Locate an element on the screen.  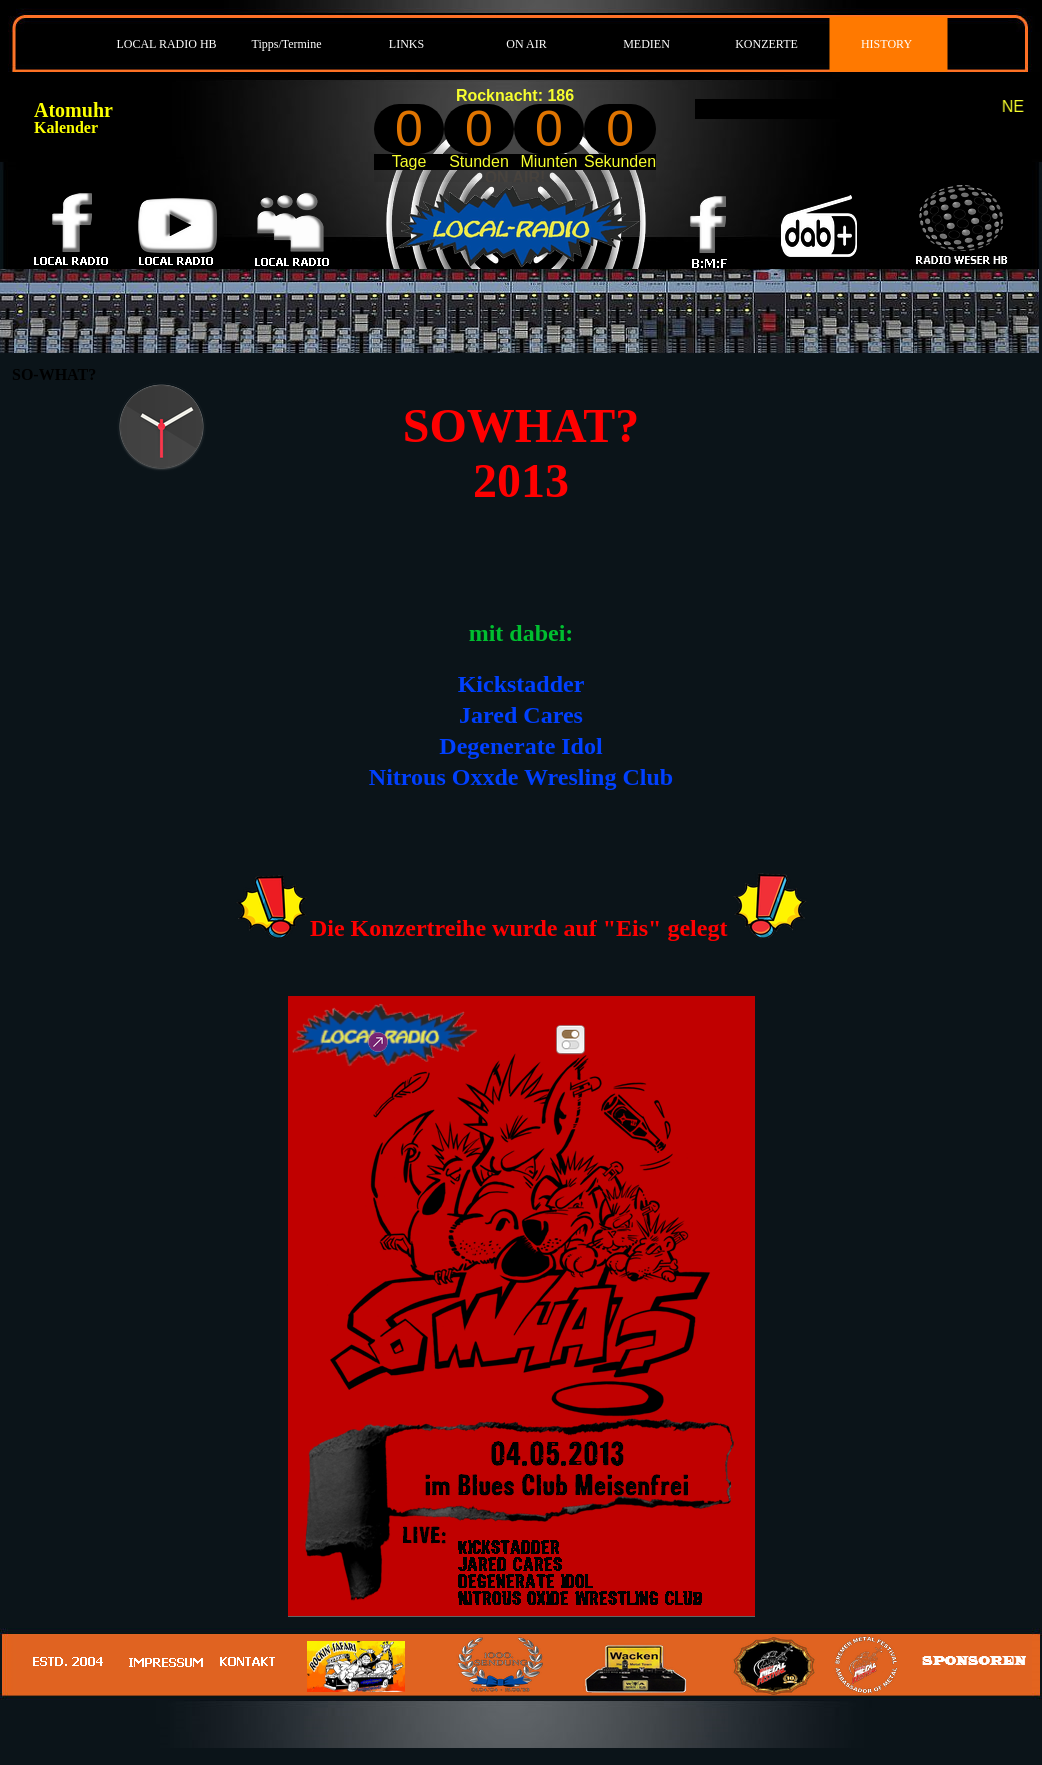
indicates a time-sensitive or urgent notification is located at coordinates (161, 426).